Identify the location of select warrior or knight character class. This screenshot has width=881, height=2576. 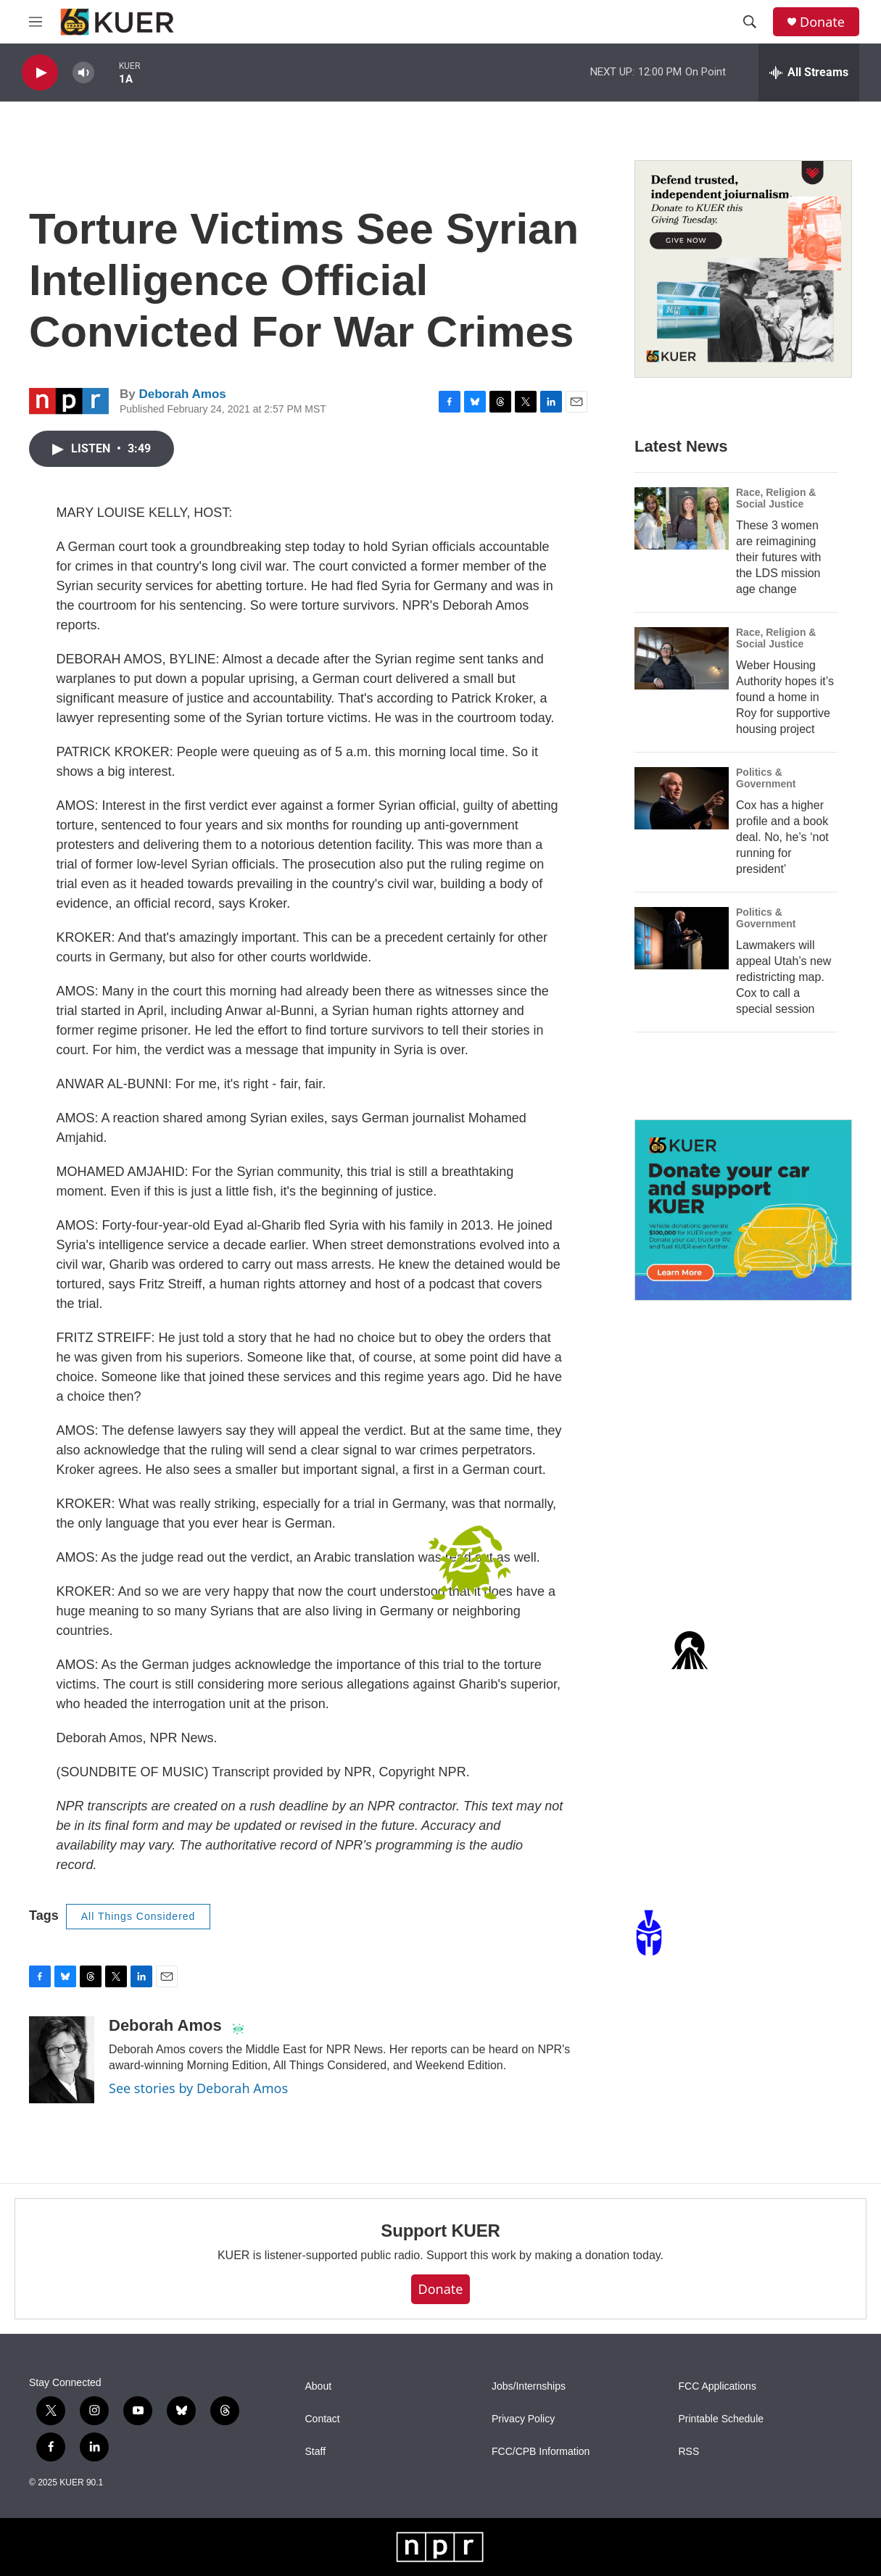
(649, 1933).